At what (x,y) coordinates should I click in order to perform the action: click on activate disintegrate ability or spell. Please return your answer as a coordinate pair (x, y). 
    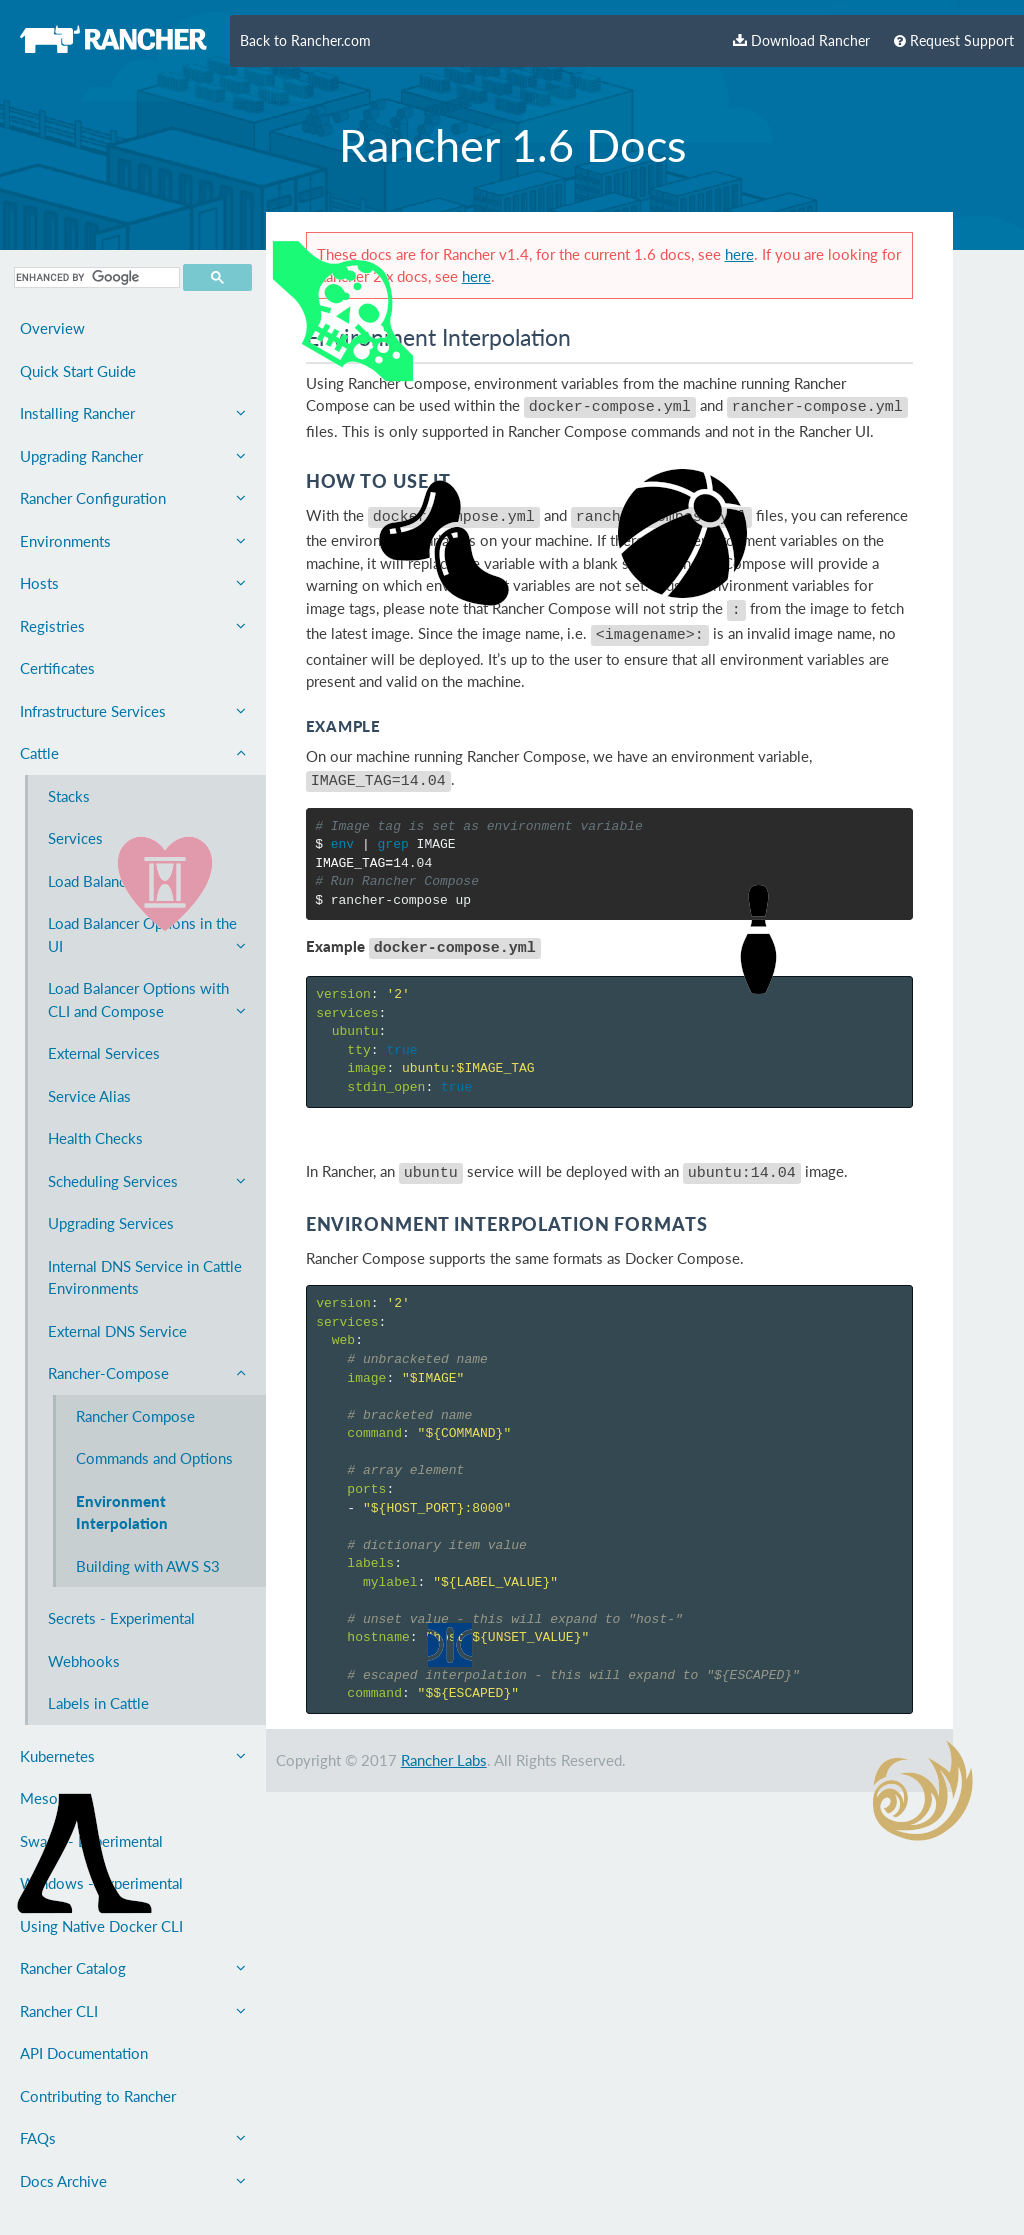
    Looking at the image, I should click on (342, 310).